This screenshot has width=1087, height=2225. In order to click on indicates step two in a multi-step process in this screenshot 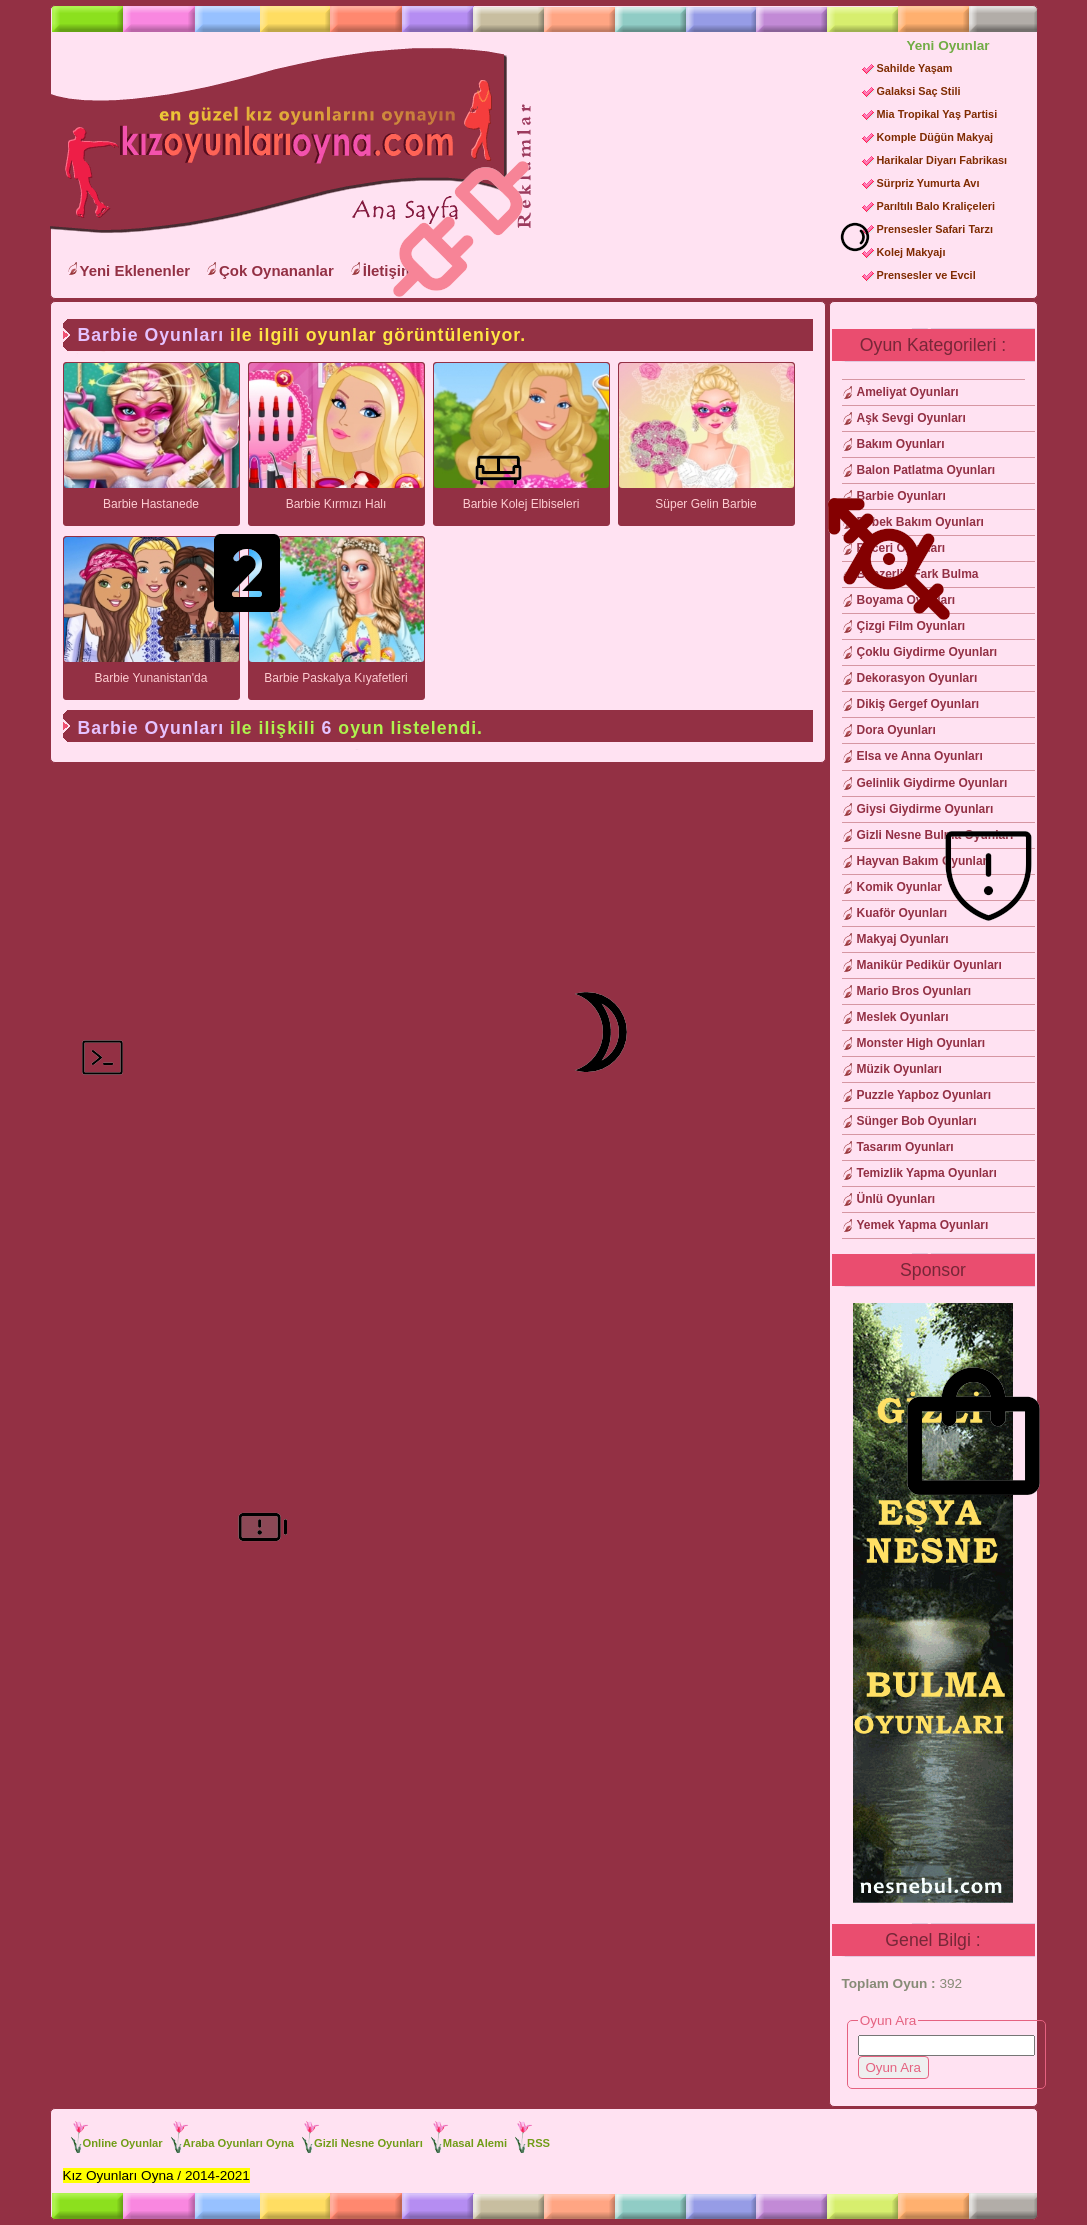, I will do `click(247, 573)`.